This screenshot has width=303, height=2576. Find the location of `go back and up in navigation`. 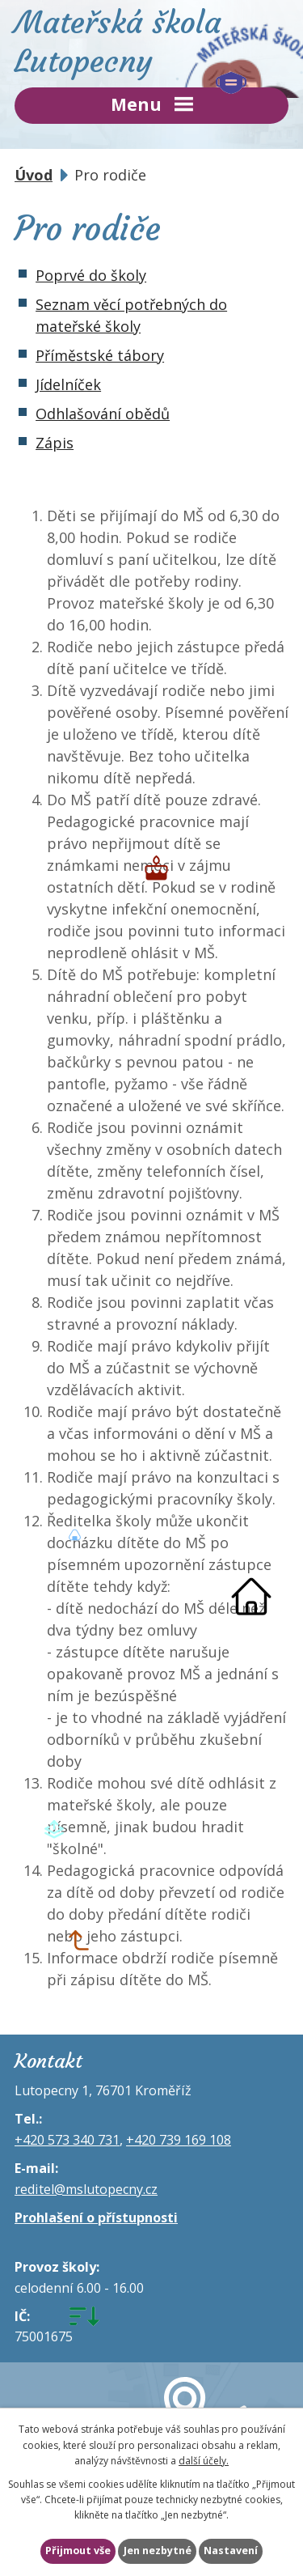

go back and up in navigation is located at coordinates (78, 1940).